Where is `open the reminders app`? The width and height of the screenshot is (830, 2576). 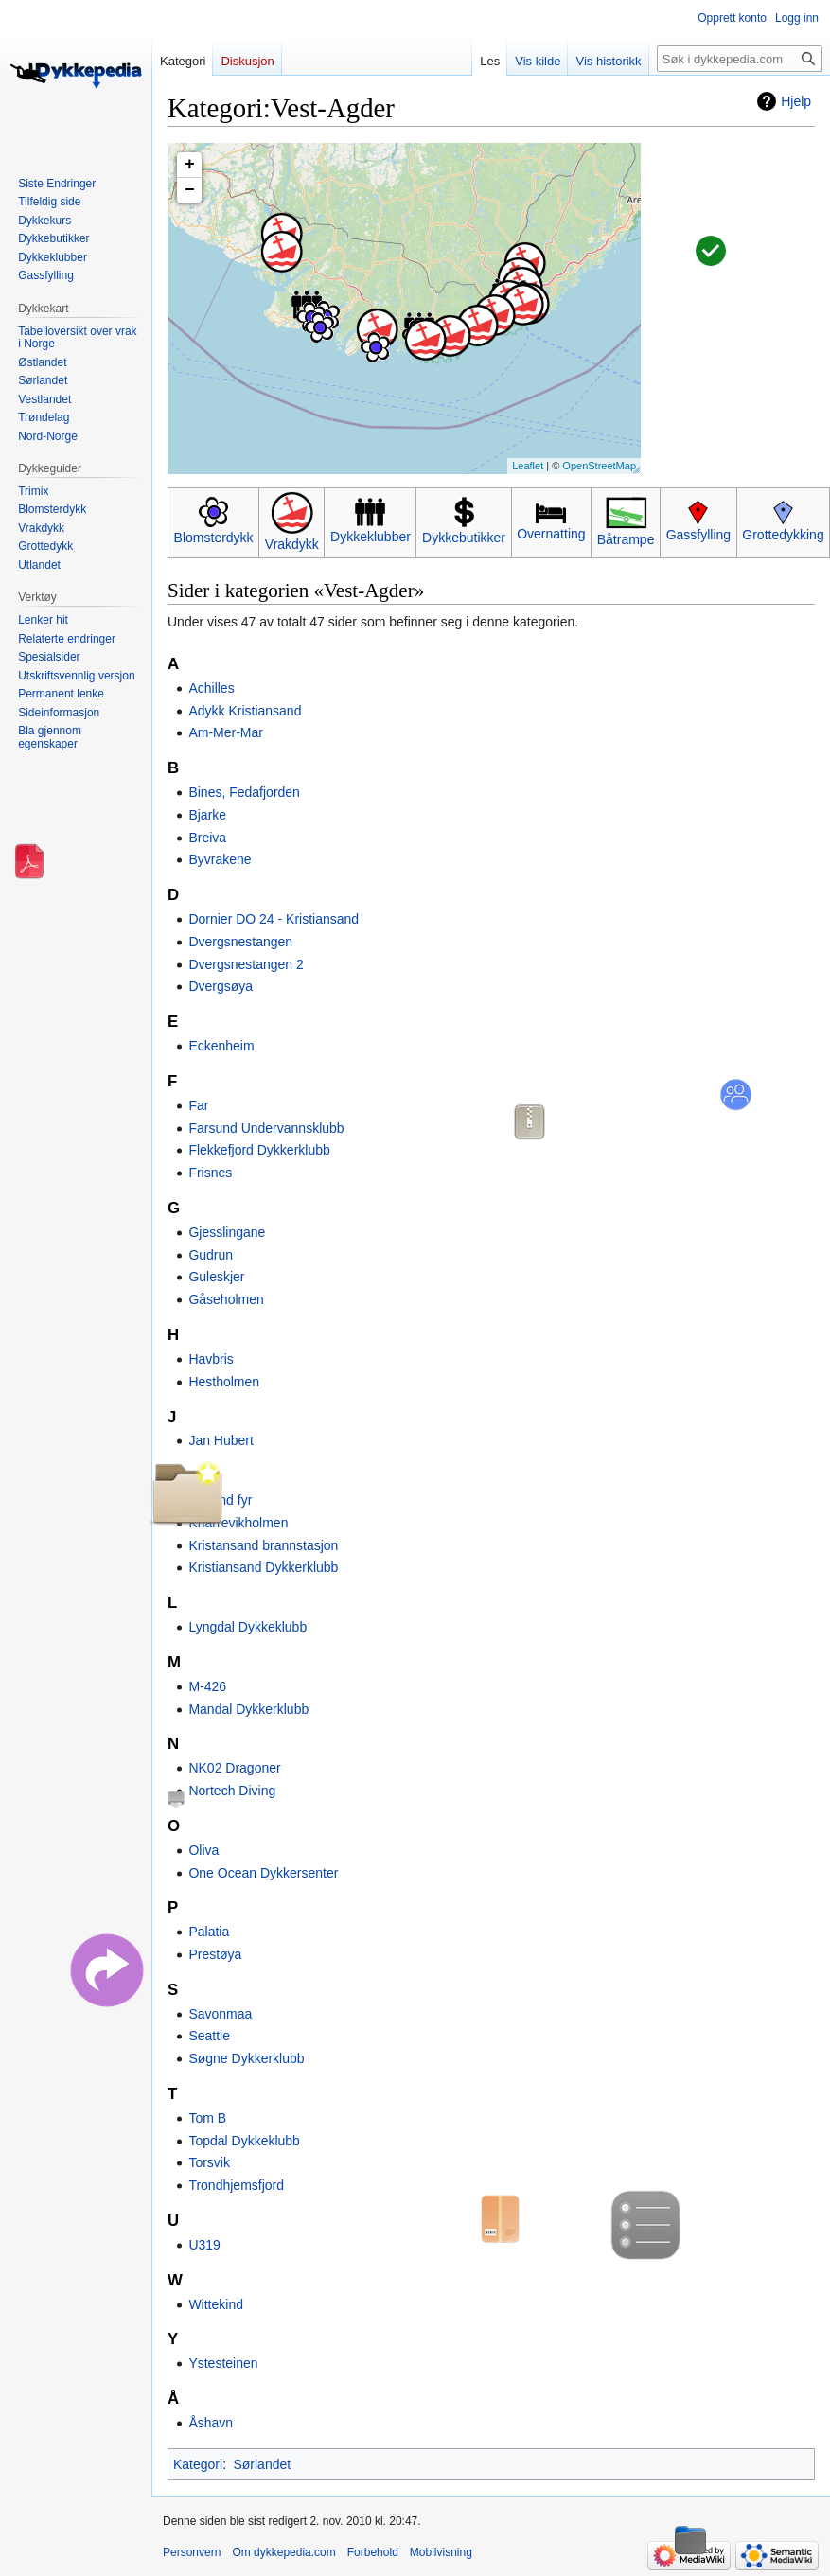 open the reminders app is located at coordinates (645, 2225).